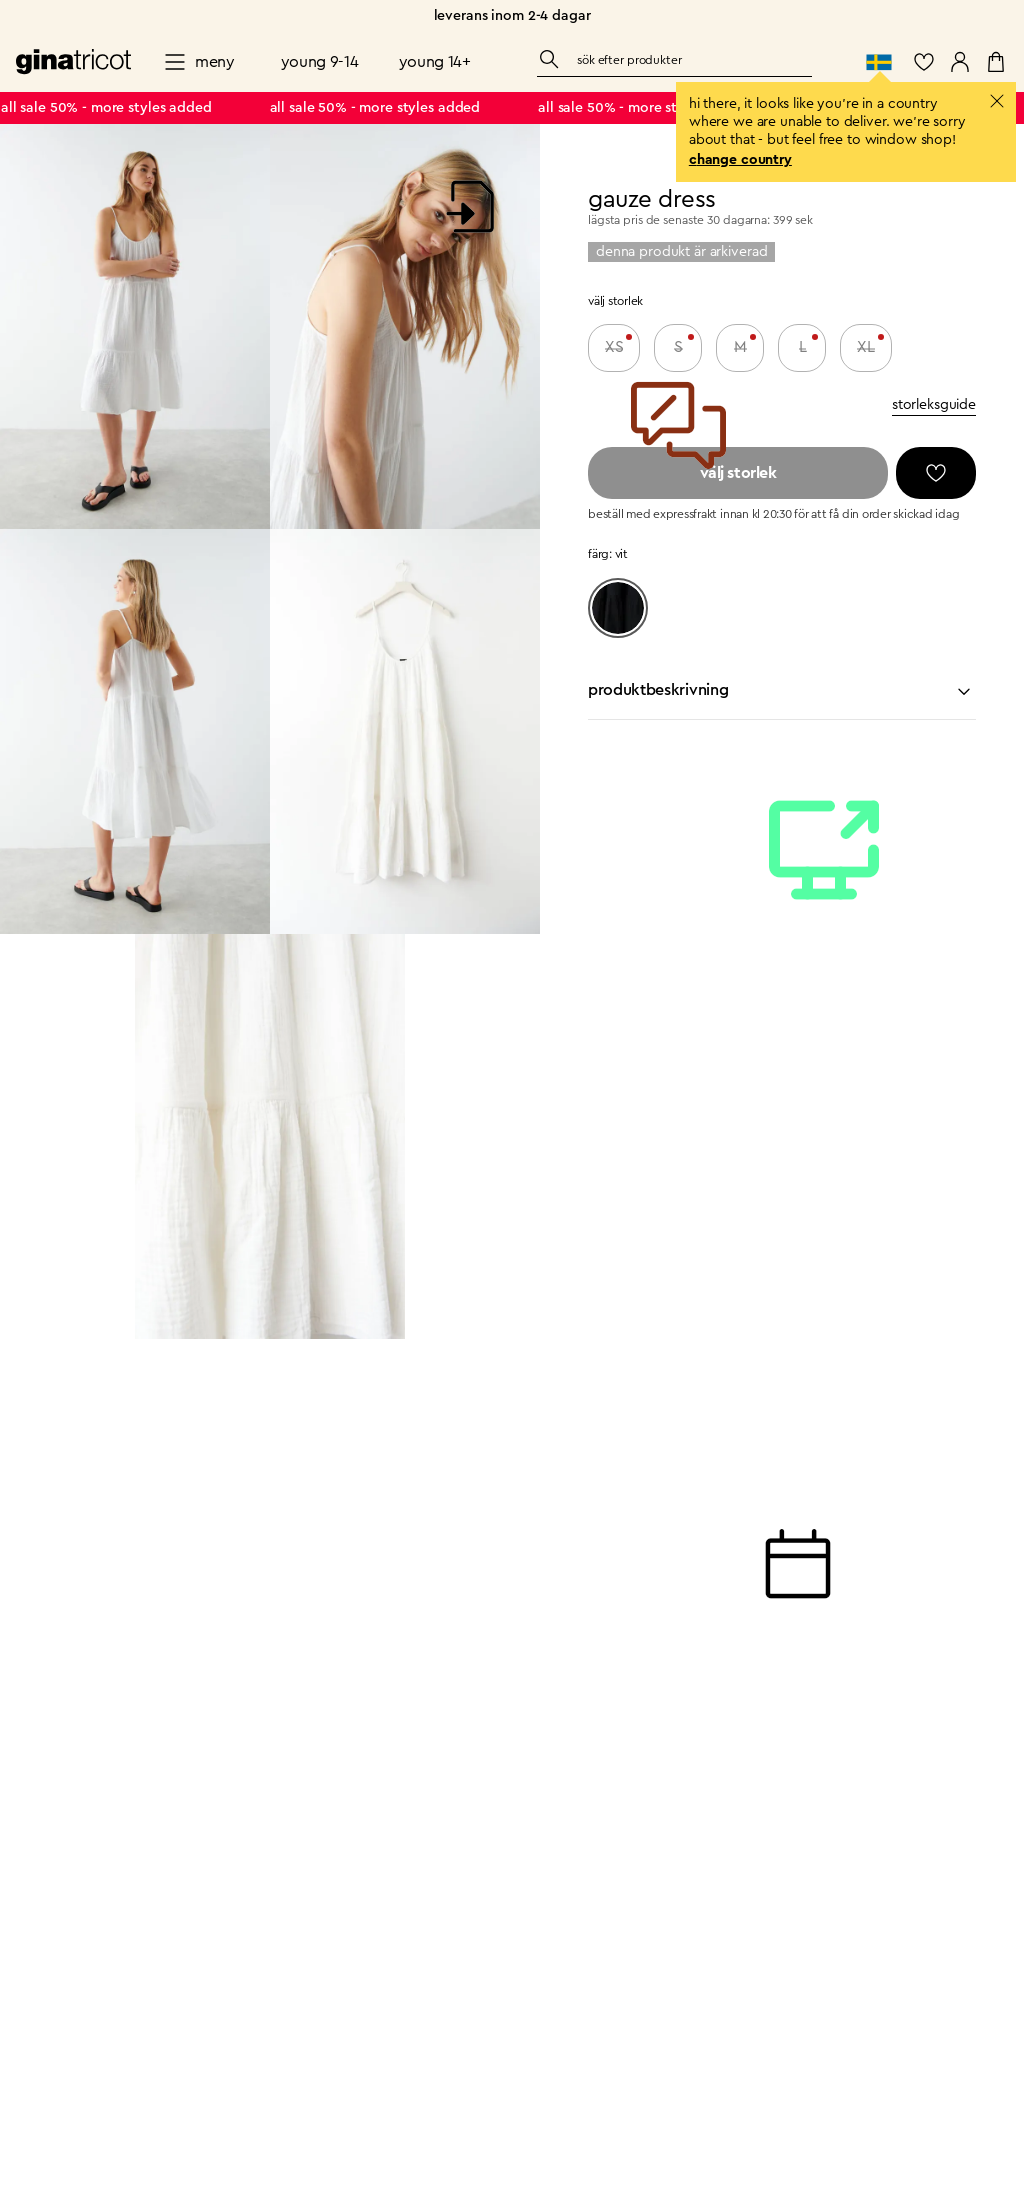 The height and width of the screenshot is (2210, 1024). I want to click on view calendar or scheduled events, so click(798, 1566).